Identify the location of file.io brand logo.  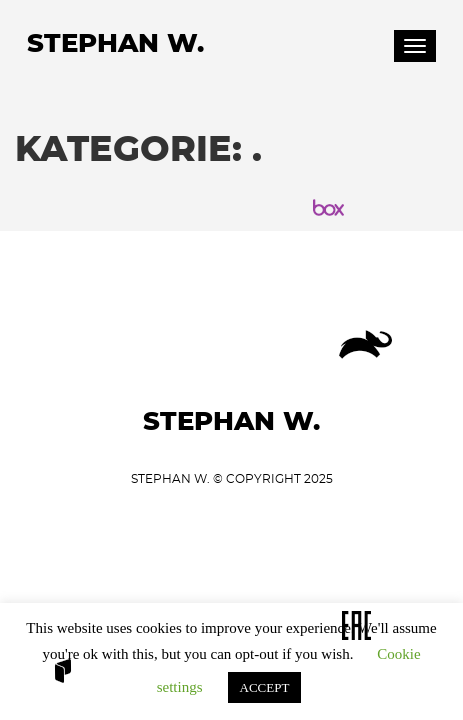
(63, 671).